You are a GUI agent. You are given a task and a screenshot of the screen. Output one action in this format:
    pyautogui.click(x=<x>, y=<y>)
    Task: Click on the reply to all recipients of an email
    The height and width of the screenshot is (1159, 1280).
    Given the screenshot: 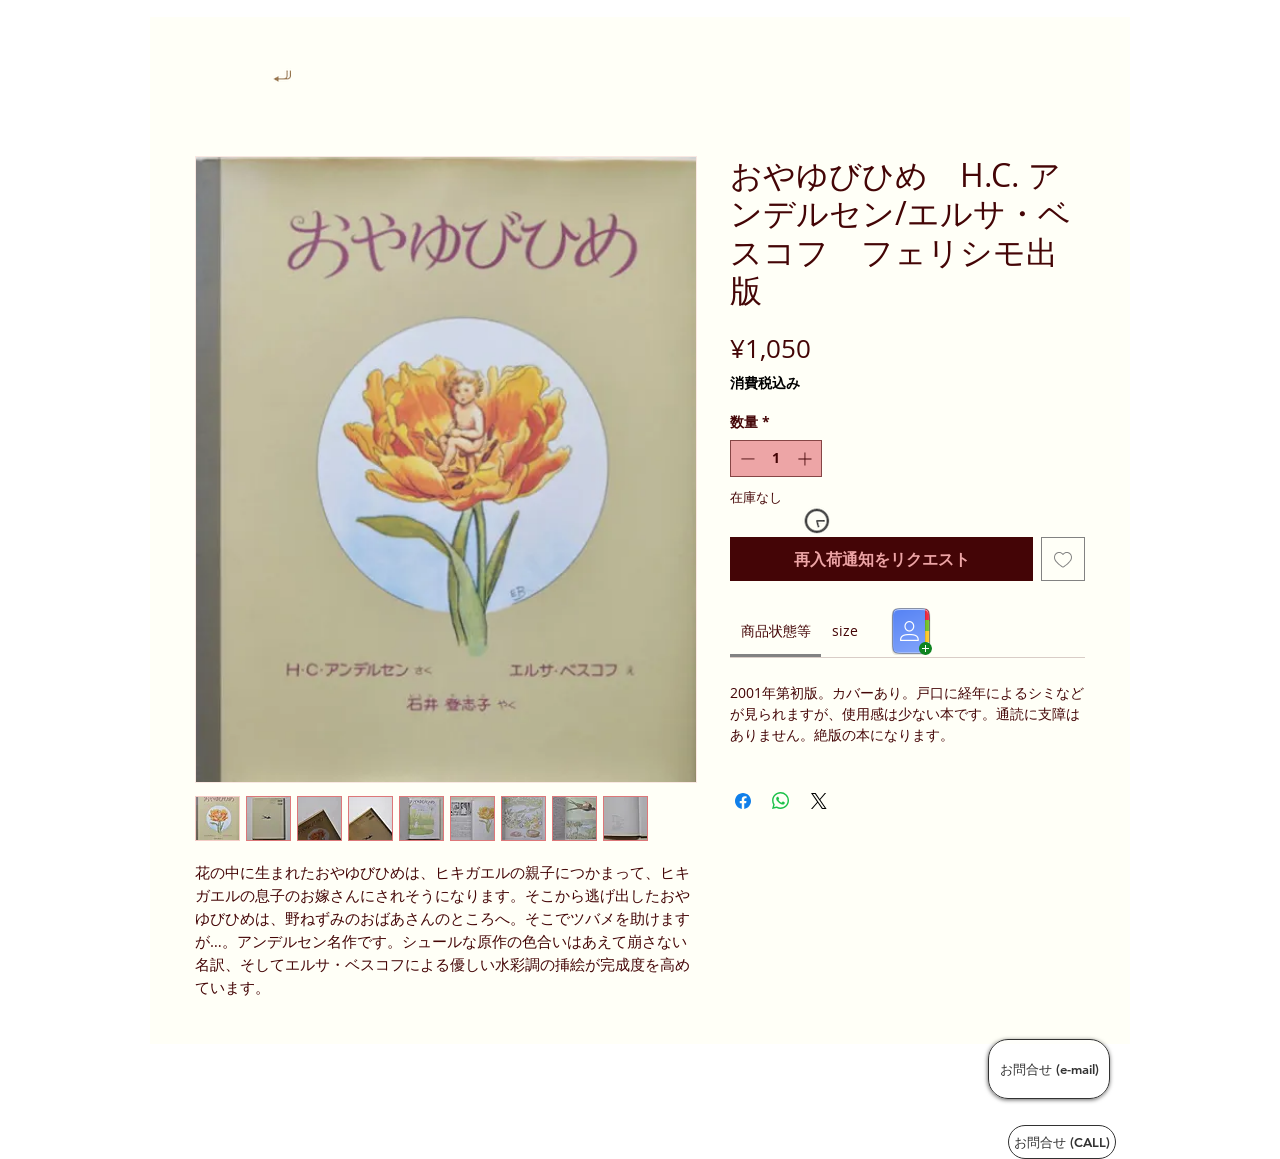 What is the action you would take?
    pyautogui.click(x=282, y=75)
    